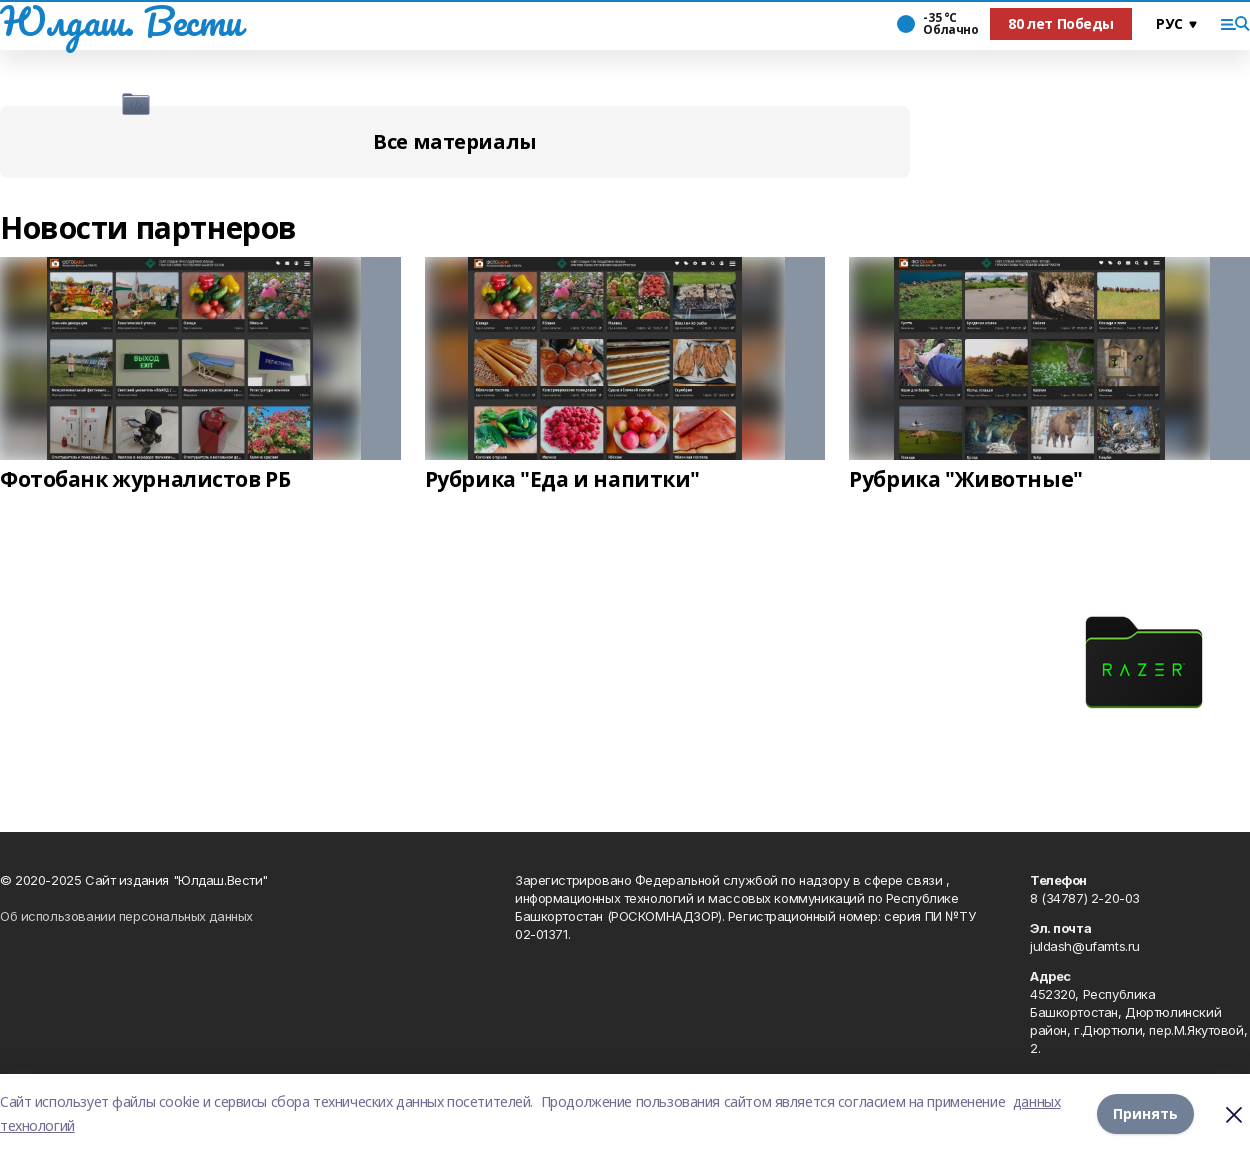 The image size is (1250, 1154). I want to click on folder for razer software or game files, so click(1143, 665).